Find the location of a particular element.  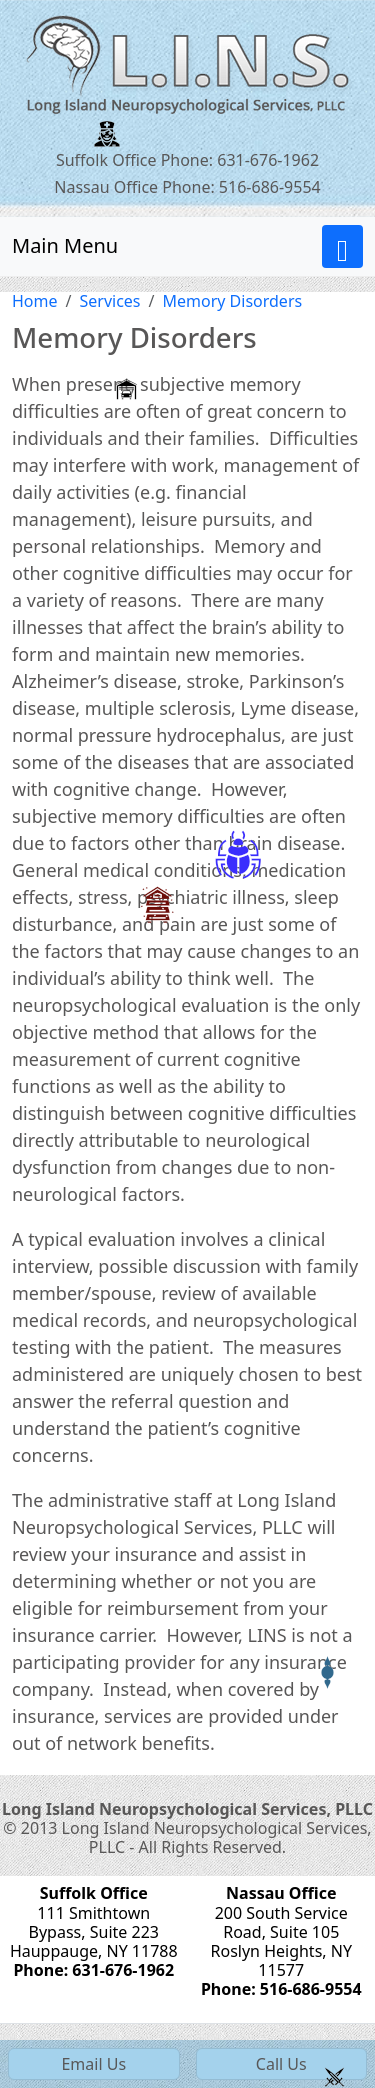

access healthcare or medical services is located at coordinates (107, 134).